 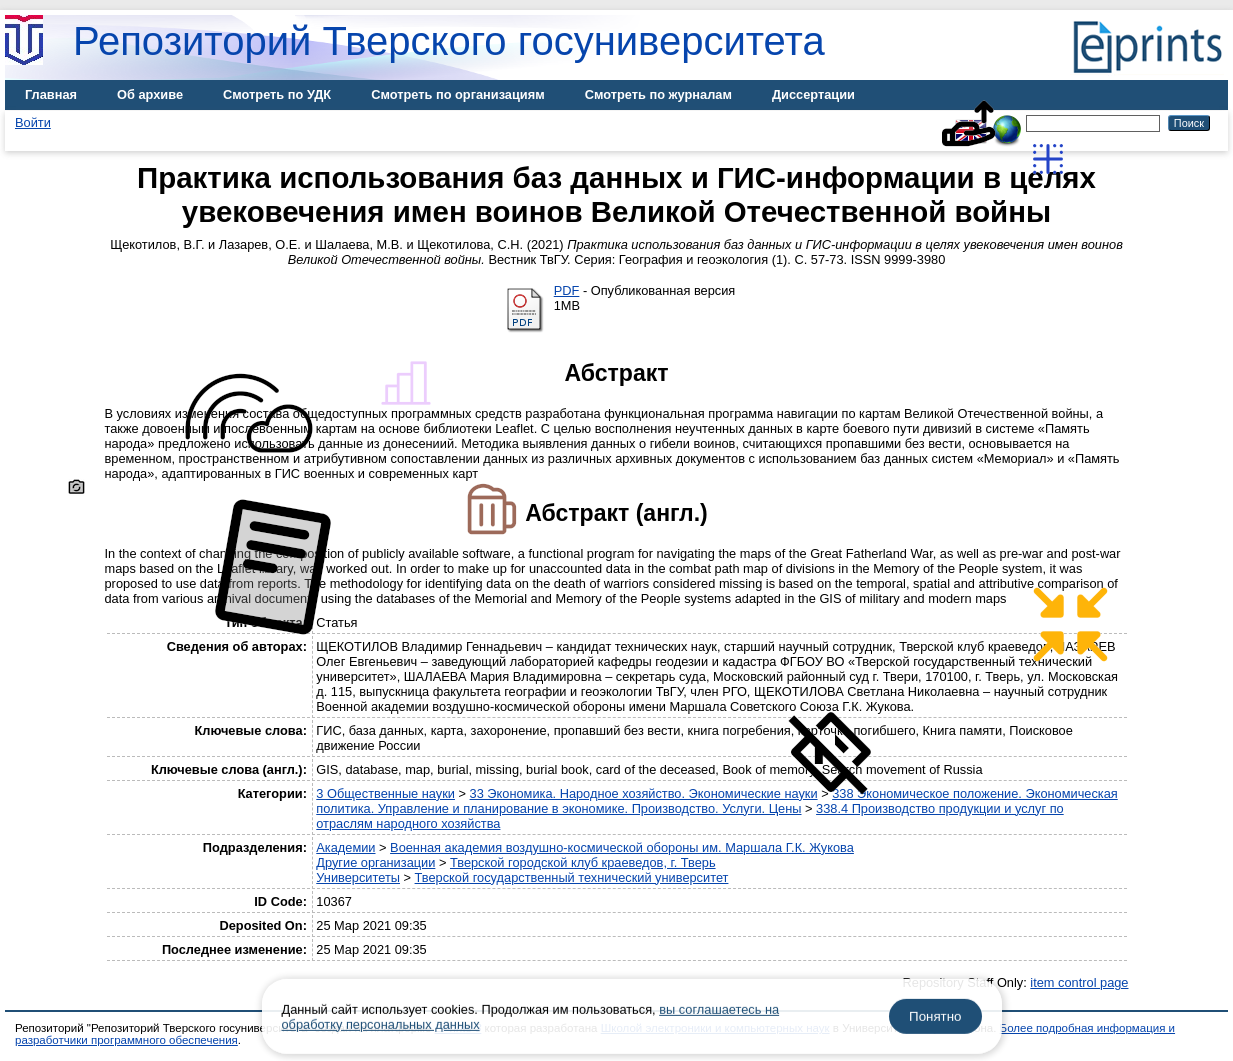 What do you see at coordinates (970, 126) in the screenshot?
I see `upload or send from your device` at bounding box center [970, 126].